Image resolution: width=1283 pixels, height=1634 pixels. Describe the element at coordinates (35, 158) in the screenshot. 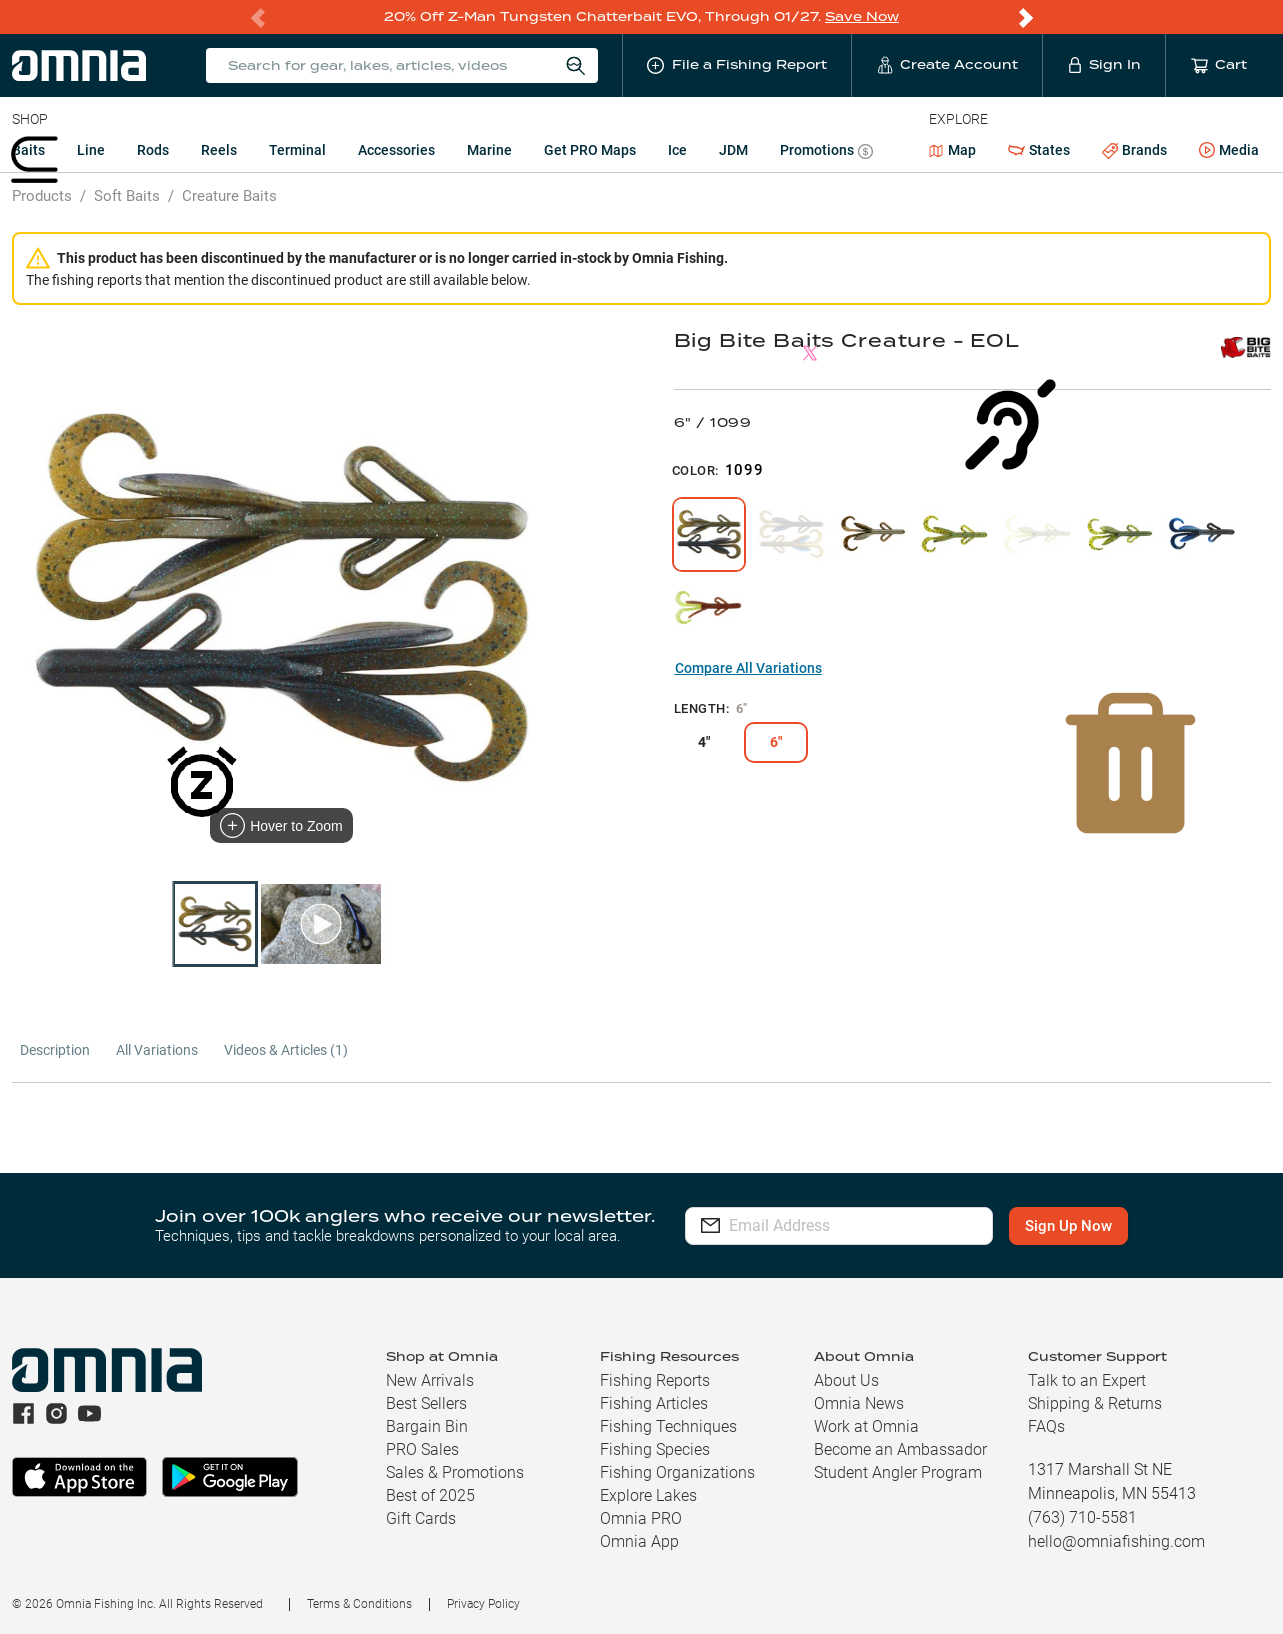

I see `indicates a subset relationship in mathematical notation` at that location.